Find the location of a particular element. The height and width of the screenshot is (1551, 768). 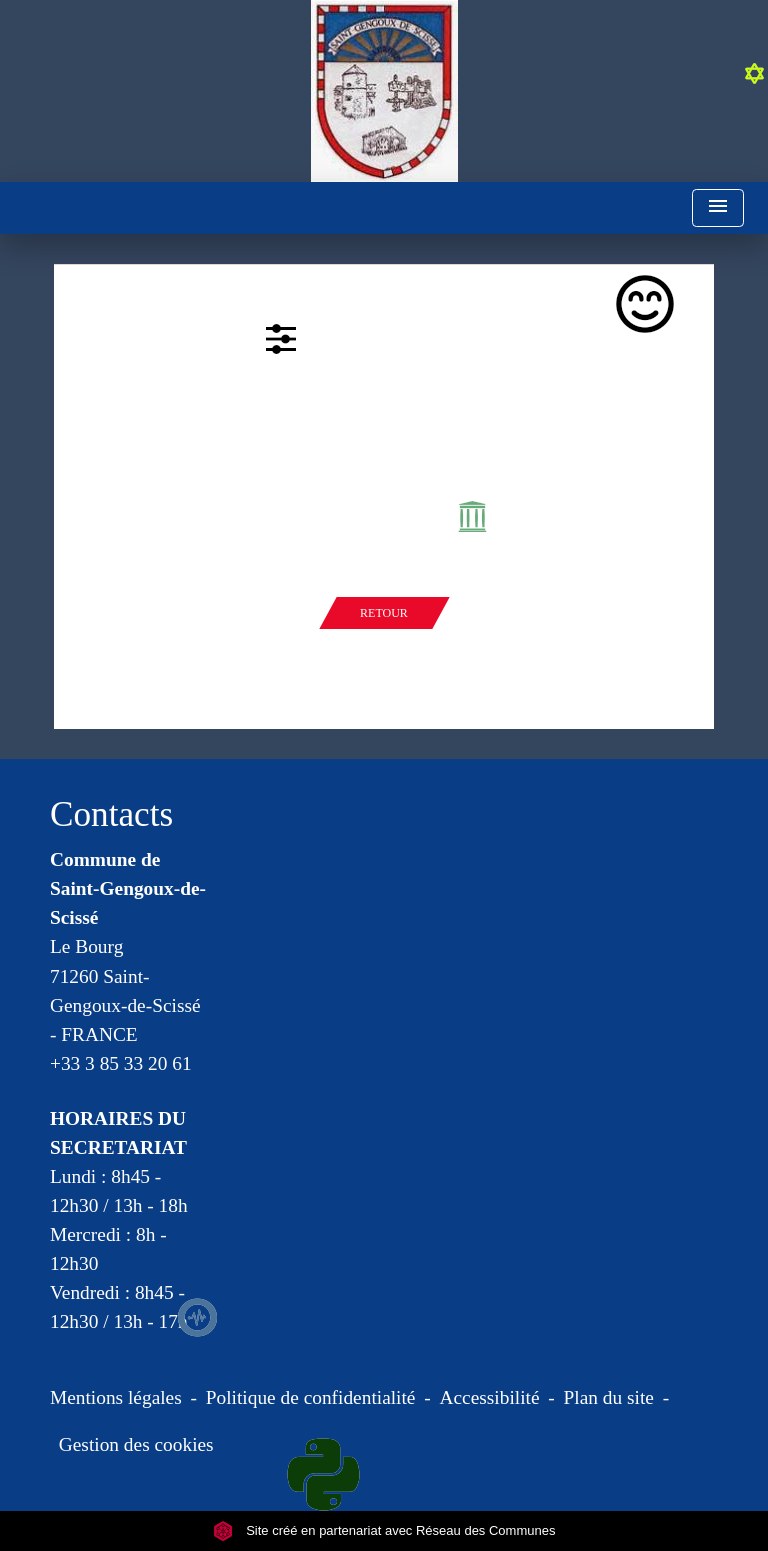

visit the Internet Archive website is located at coordinates (472, 516).